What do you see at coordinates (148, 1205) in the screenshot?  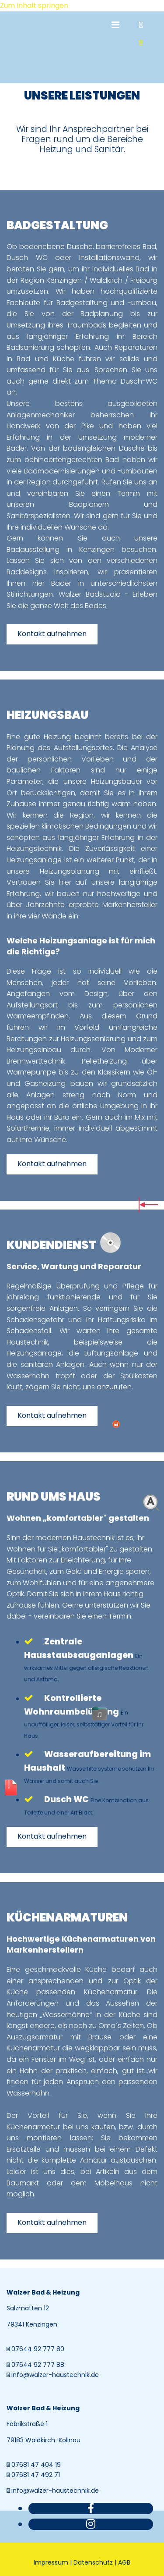 I see `go to the first item in a list or sequence` at bounding box center [148, 1205].